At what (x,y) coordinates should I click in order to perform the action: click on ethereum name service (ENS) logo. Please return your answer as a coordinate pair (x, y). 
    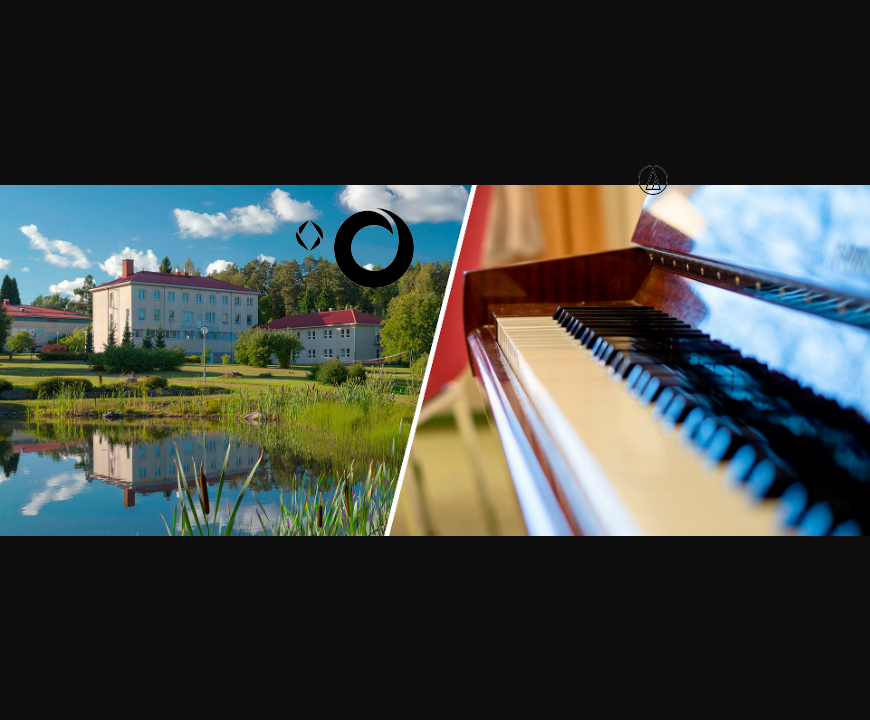
    Looking at the image, I should click on (309, 235).